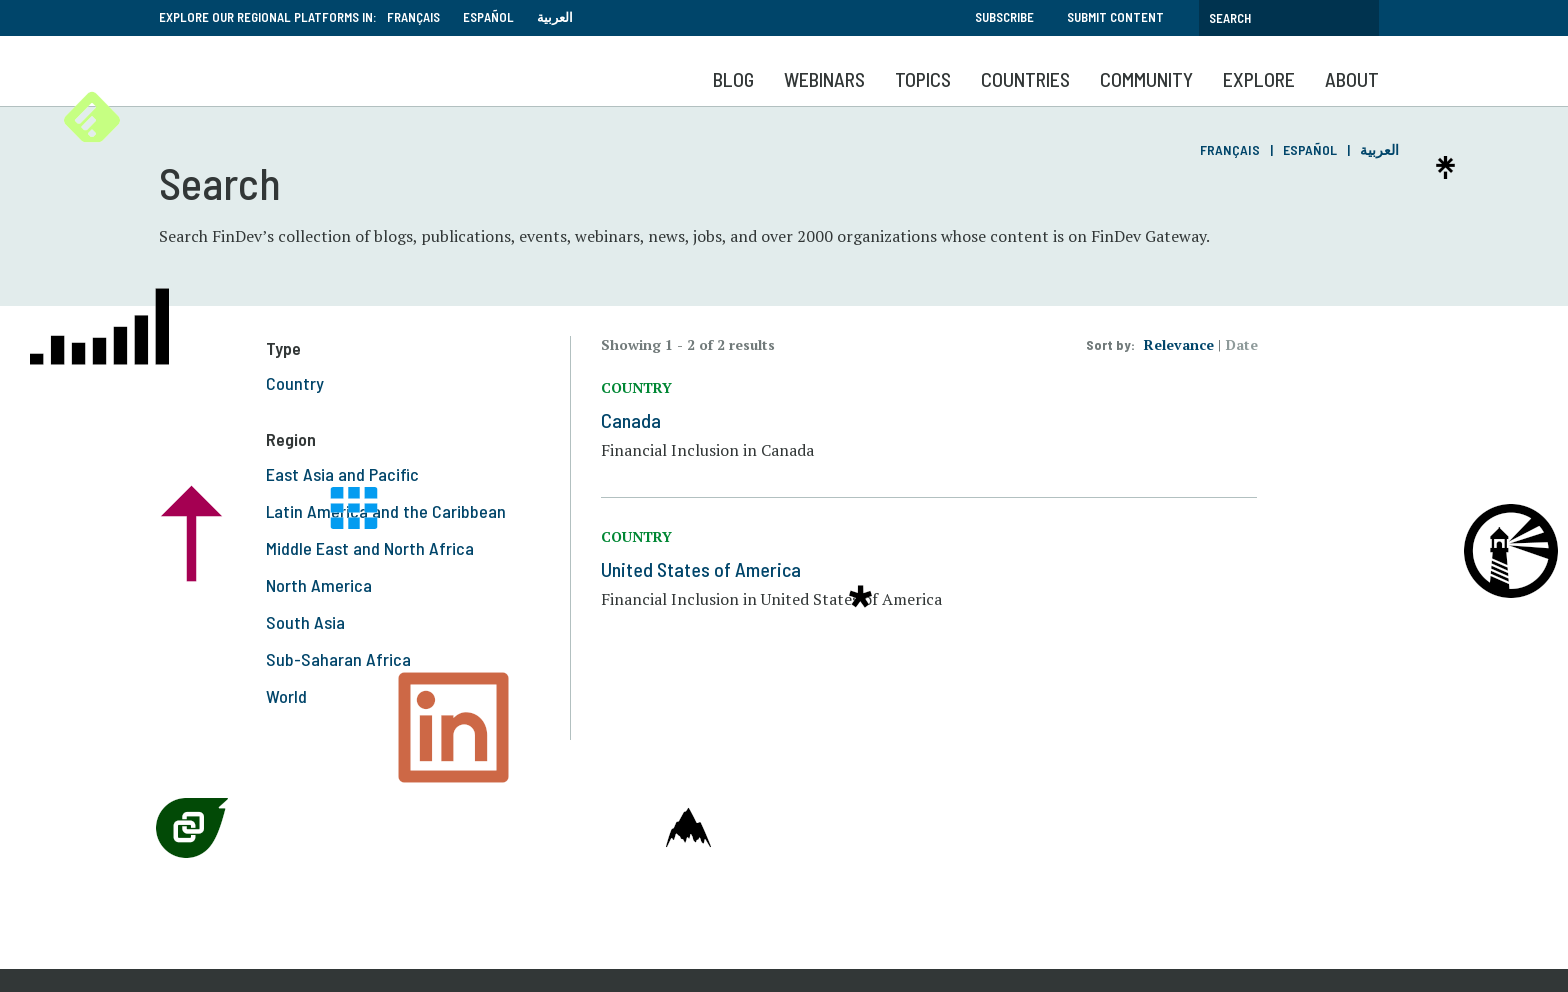 The width and height of the screenshot is (1568, 992). I want to click on harbor container registry logo, so click(1511, 551).